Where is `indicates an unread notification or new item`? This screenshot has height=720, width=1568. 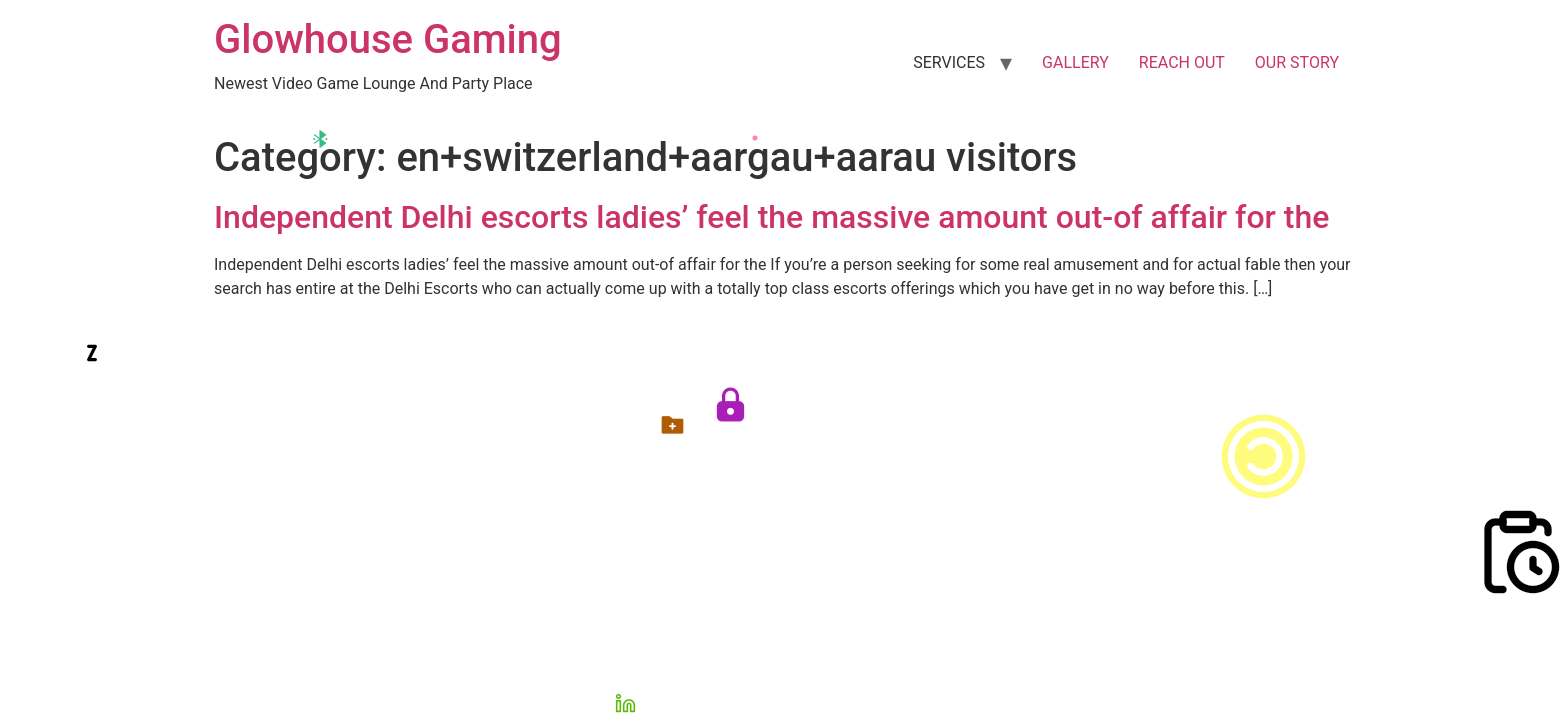 indicates an unread notification or new item is located at coordinates (755, 138).